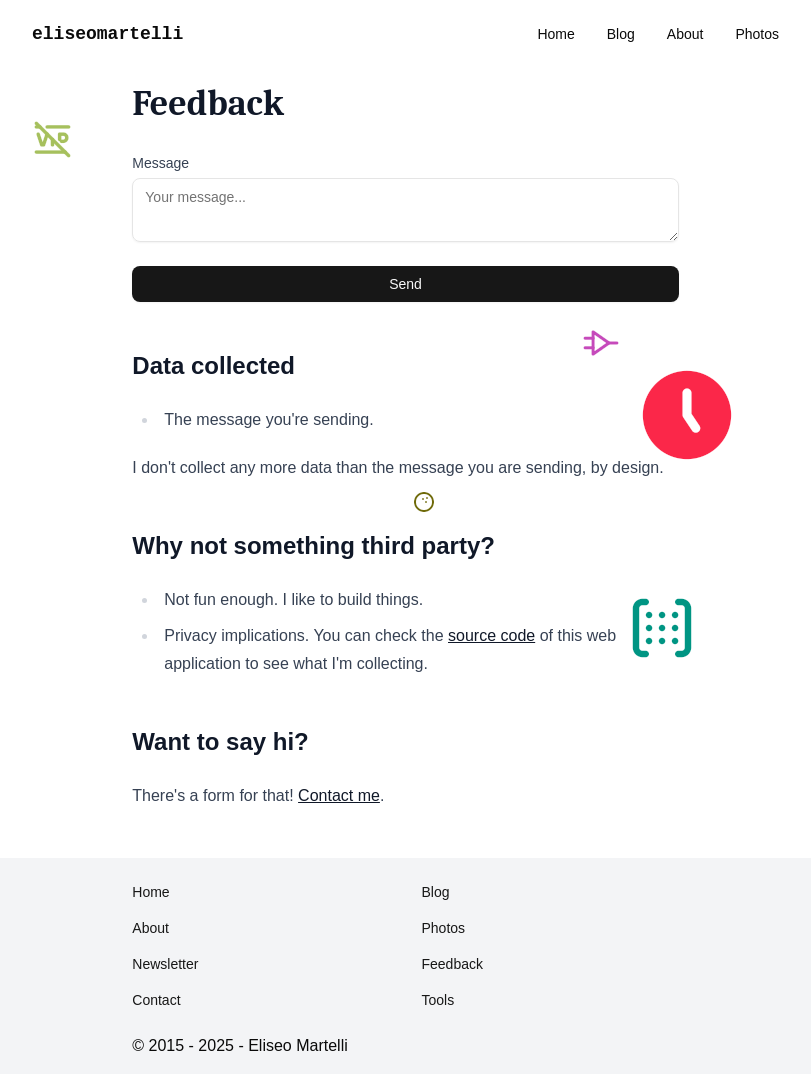 The image size is (811, 1074). I want to click on vip status is currently inactive or disabled, so click(52, 139).